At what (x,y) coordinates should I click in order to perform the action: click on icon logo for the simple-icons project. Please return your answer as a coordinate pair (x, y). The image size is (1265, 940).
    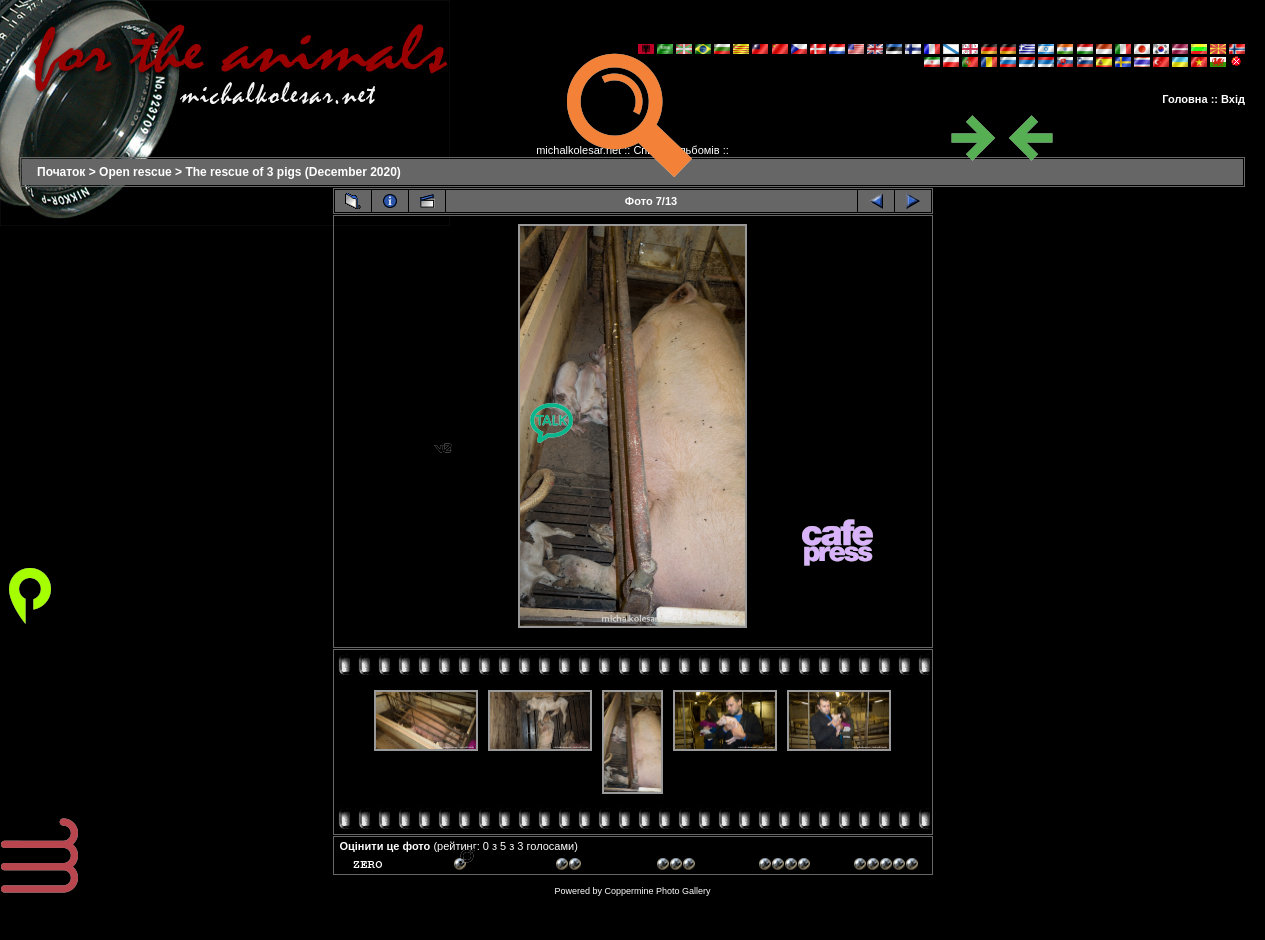
    Looking at the image, I should click on (467, 856).